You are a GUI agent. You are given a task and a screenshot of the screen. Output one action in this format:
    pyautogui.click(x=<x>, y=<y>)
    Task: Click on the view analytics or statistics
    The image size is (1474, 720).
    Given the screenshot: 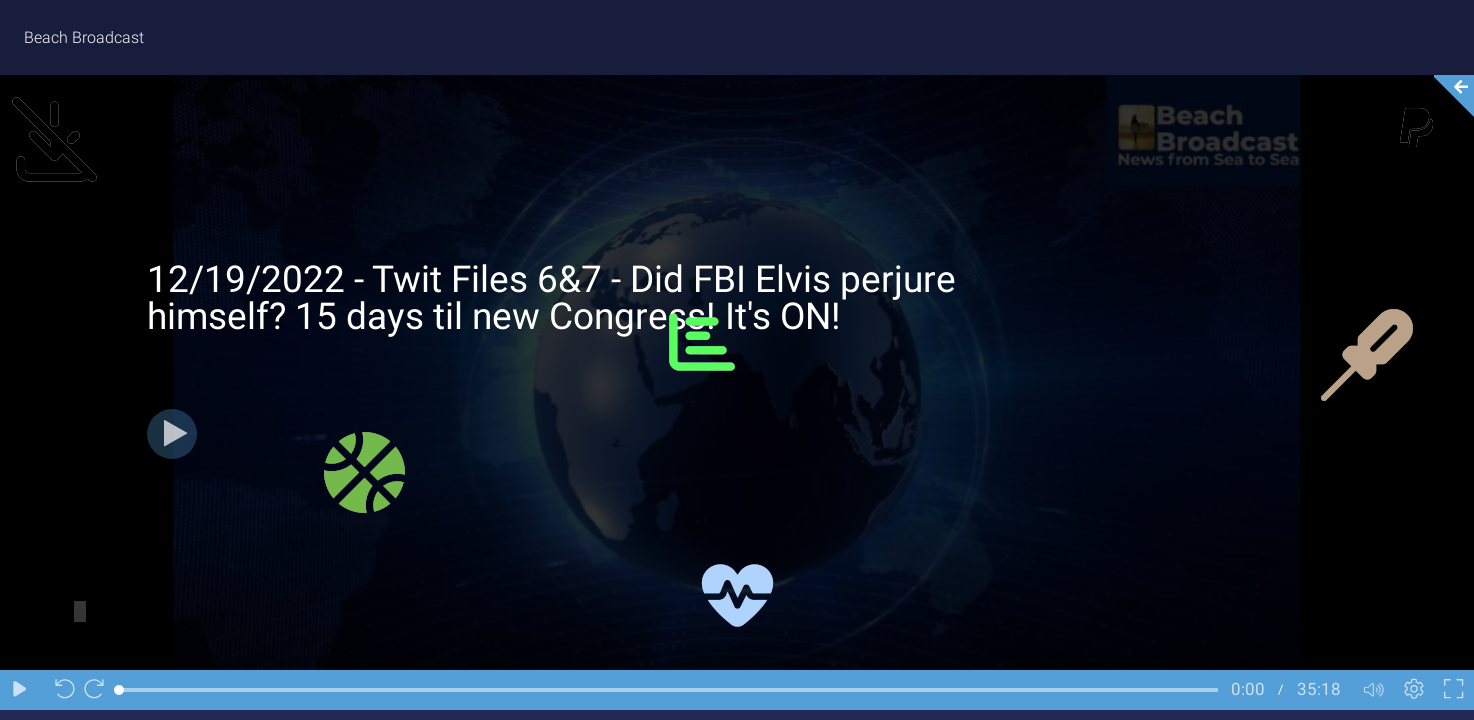 What is the action you would take?
    pyautogui.click(x=702, y=342)
    